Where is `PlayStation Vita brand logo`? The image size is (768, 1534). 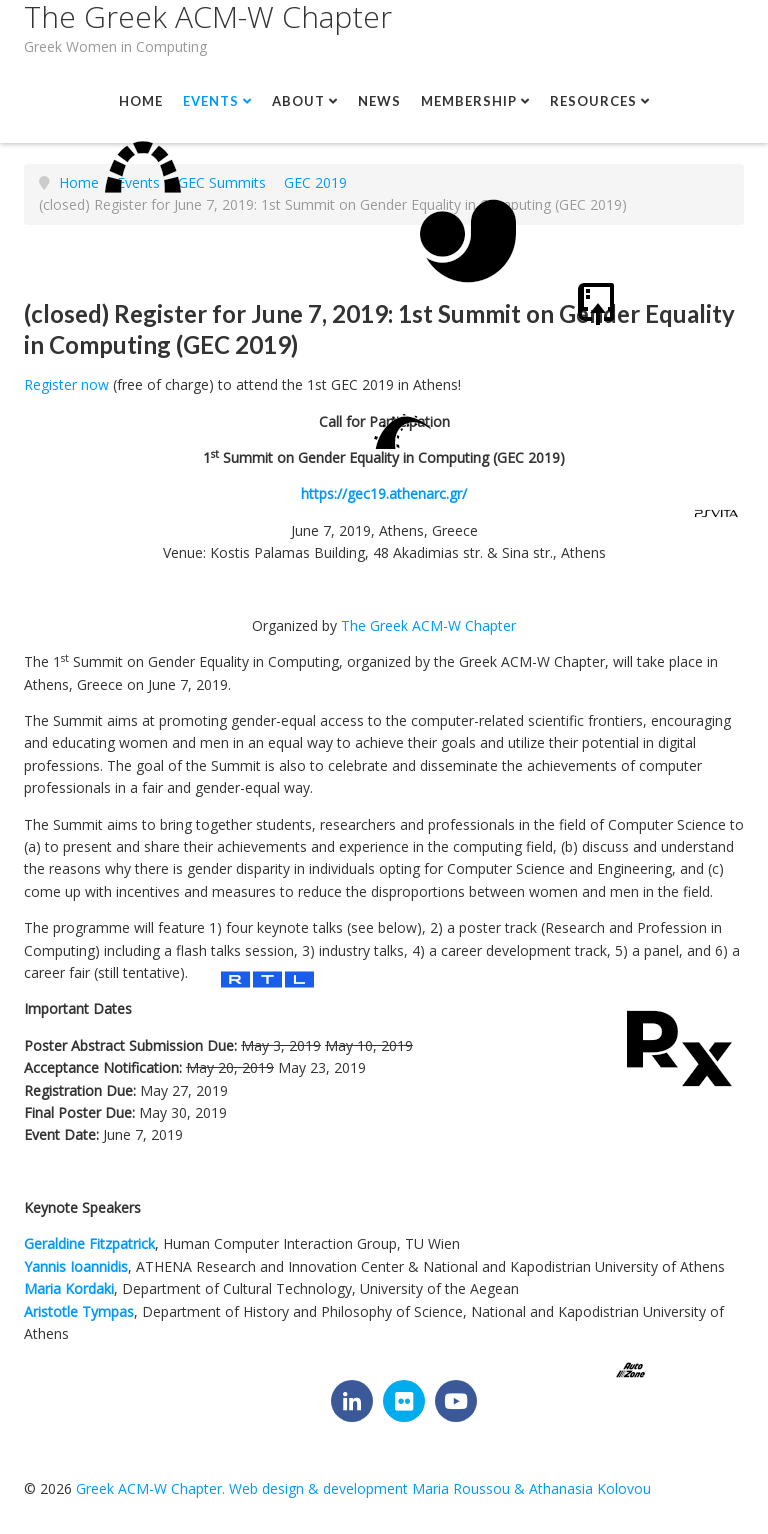 PlayStation Vita brand logo is located at coordinates (716, 513).